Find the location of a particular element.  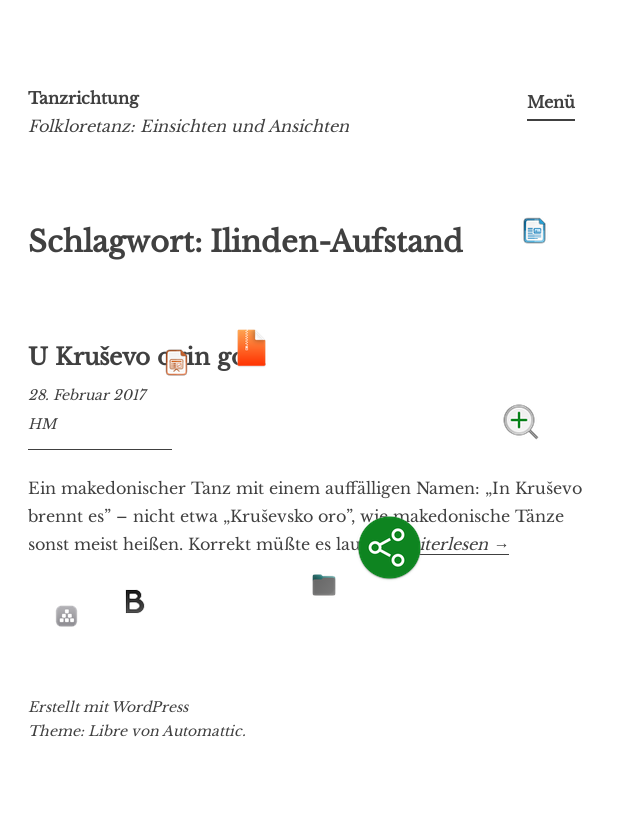

zoom in on content or image is located at coordinates (521, 422).